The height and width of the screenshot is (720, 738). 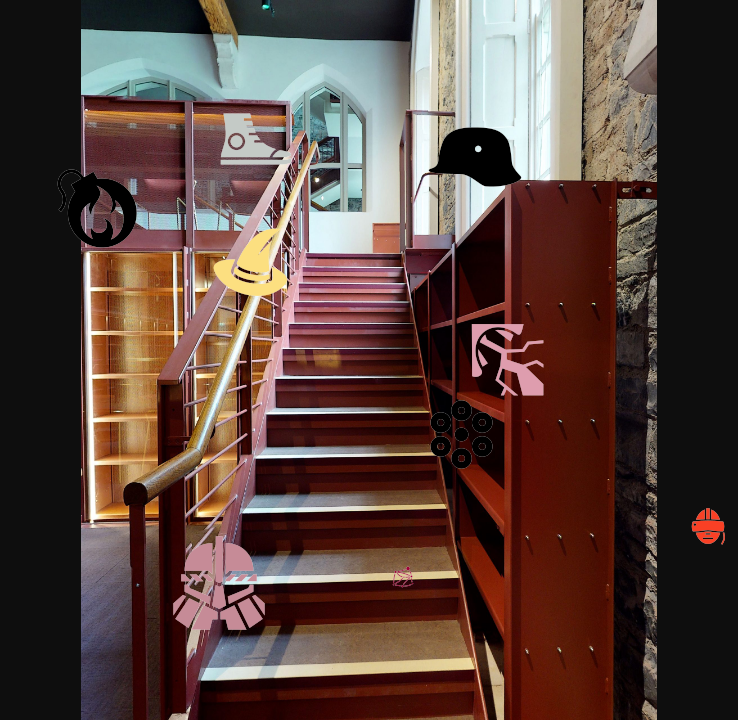 I want to click on activate a power-up or special ability, so click(x=507, y=359).